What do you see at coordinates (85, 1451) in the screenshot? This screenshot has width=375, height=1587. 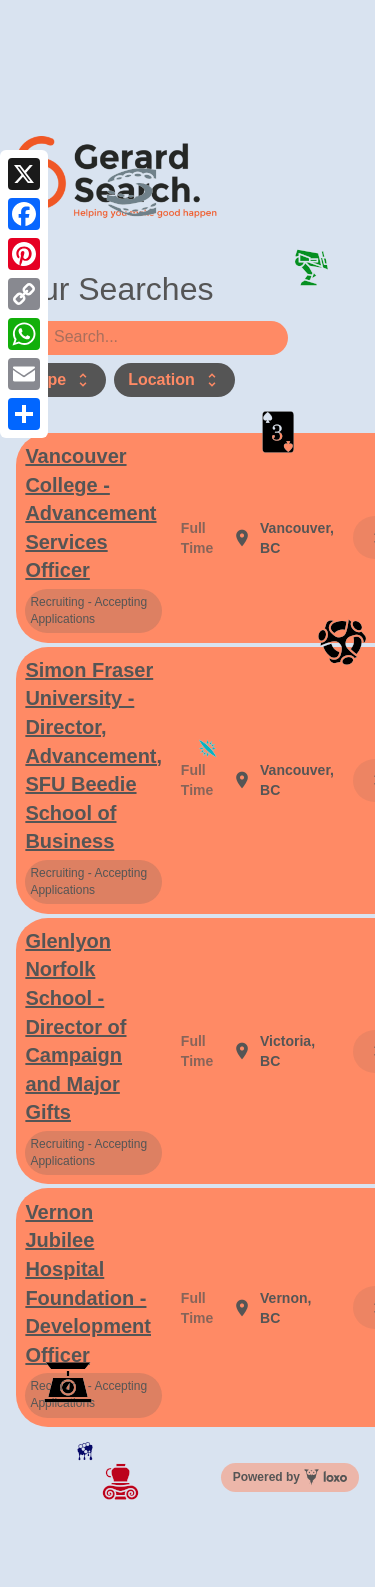 I see `indicates honey or sweetener ingredient` at bounding box center [85, 1451].